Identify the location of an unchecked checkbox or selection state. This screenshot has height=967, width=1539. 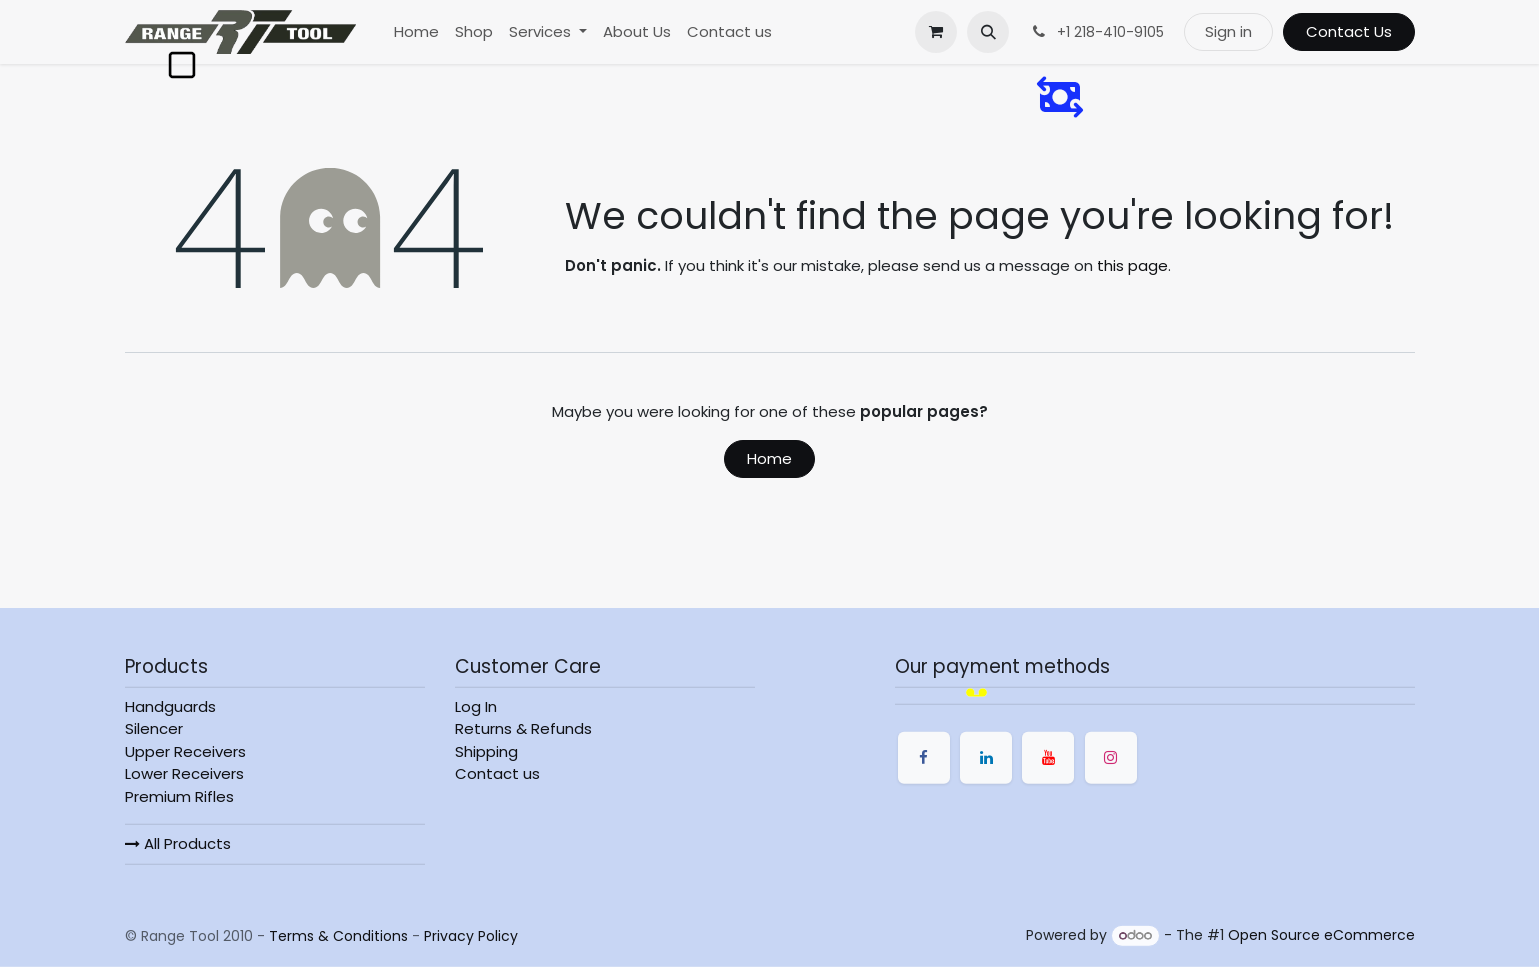
(182, 65).